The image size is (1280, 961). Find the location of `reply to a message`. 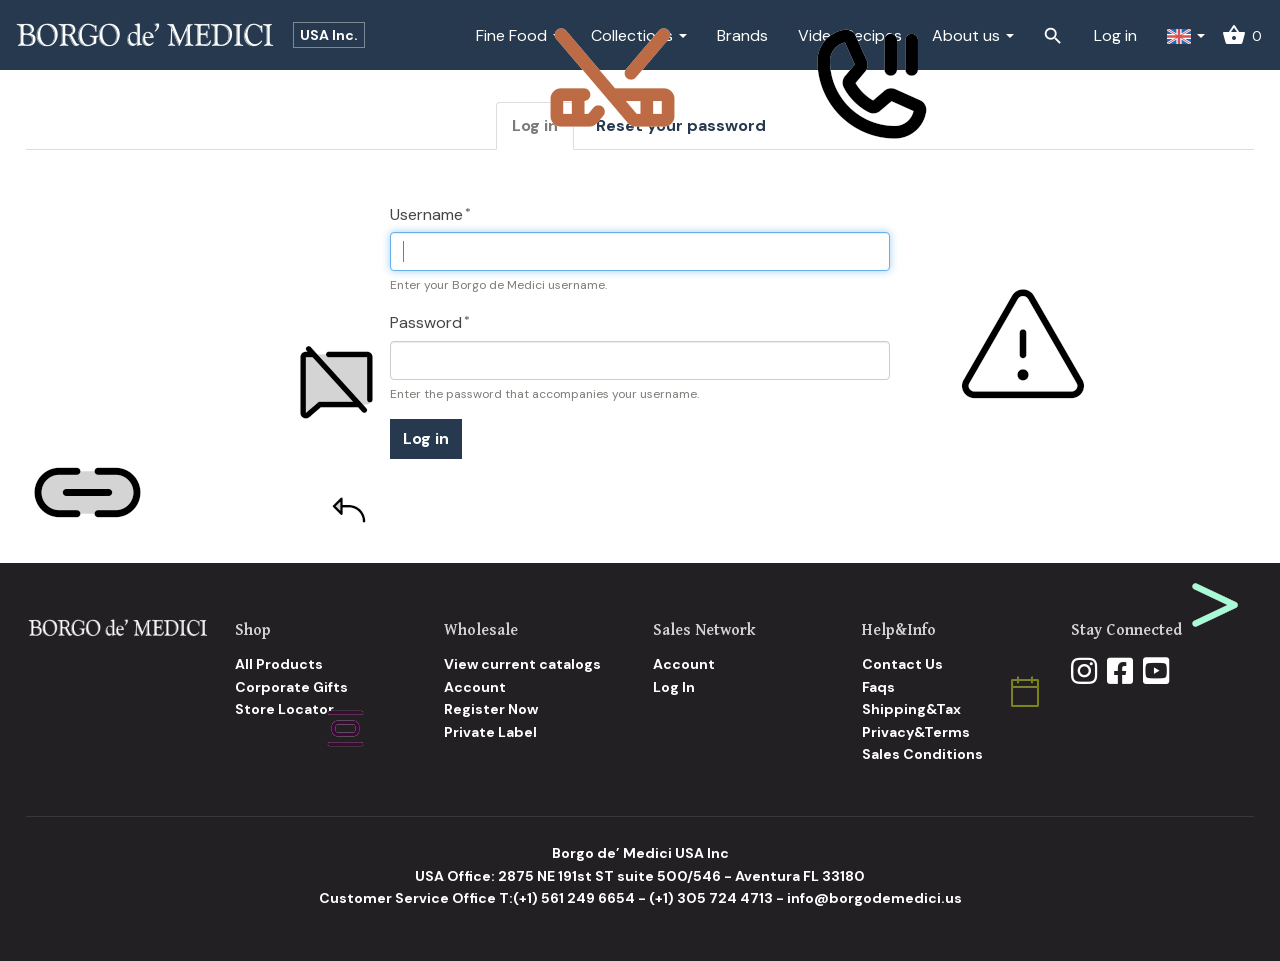

reply to a message is located at coordinates (349, 510).